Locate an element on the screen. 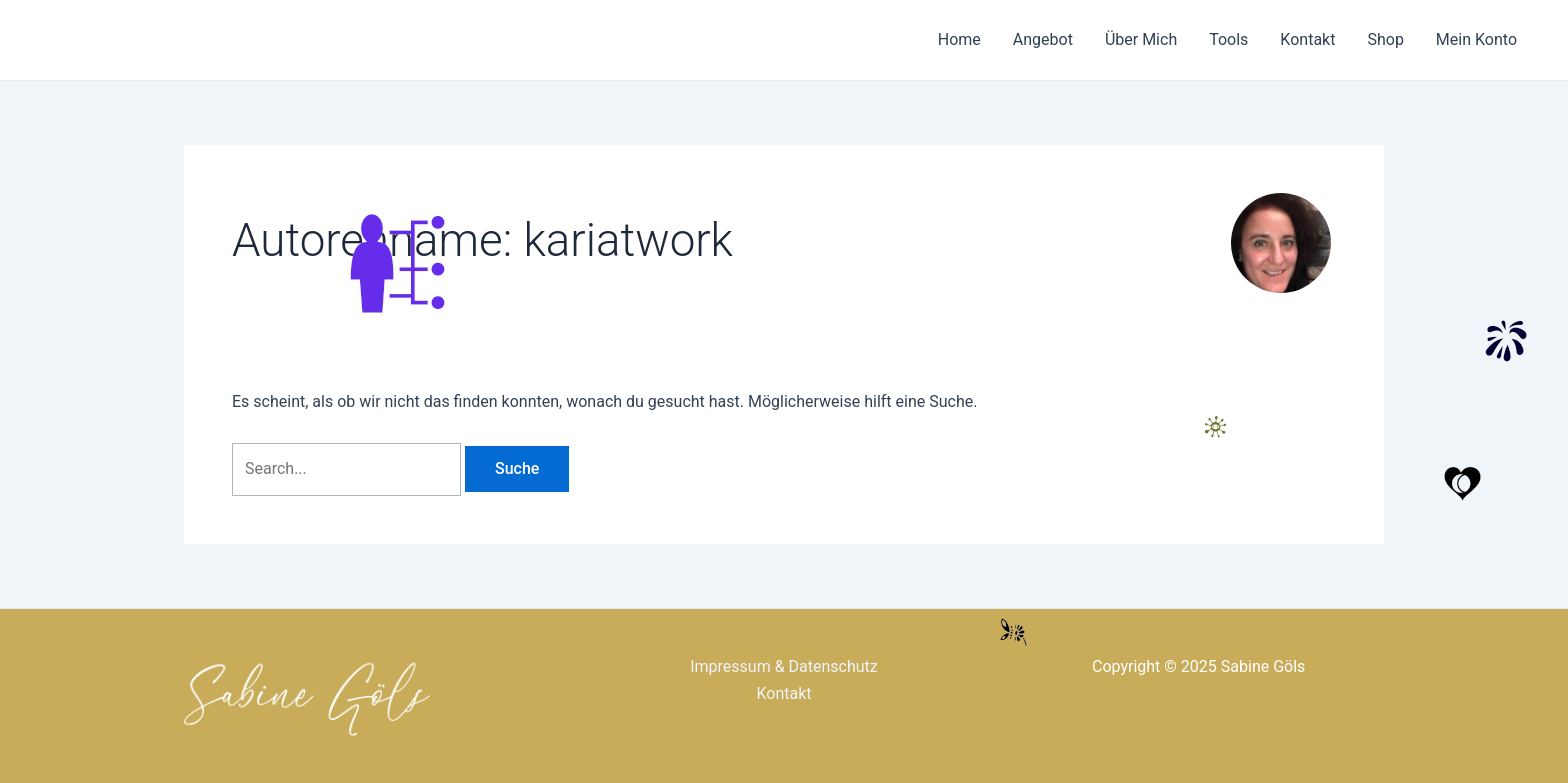  indicates a splash effect or liquid spill in gameplay is located at coordinates (1506, 341).